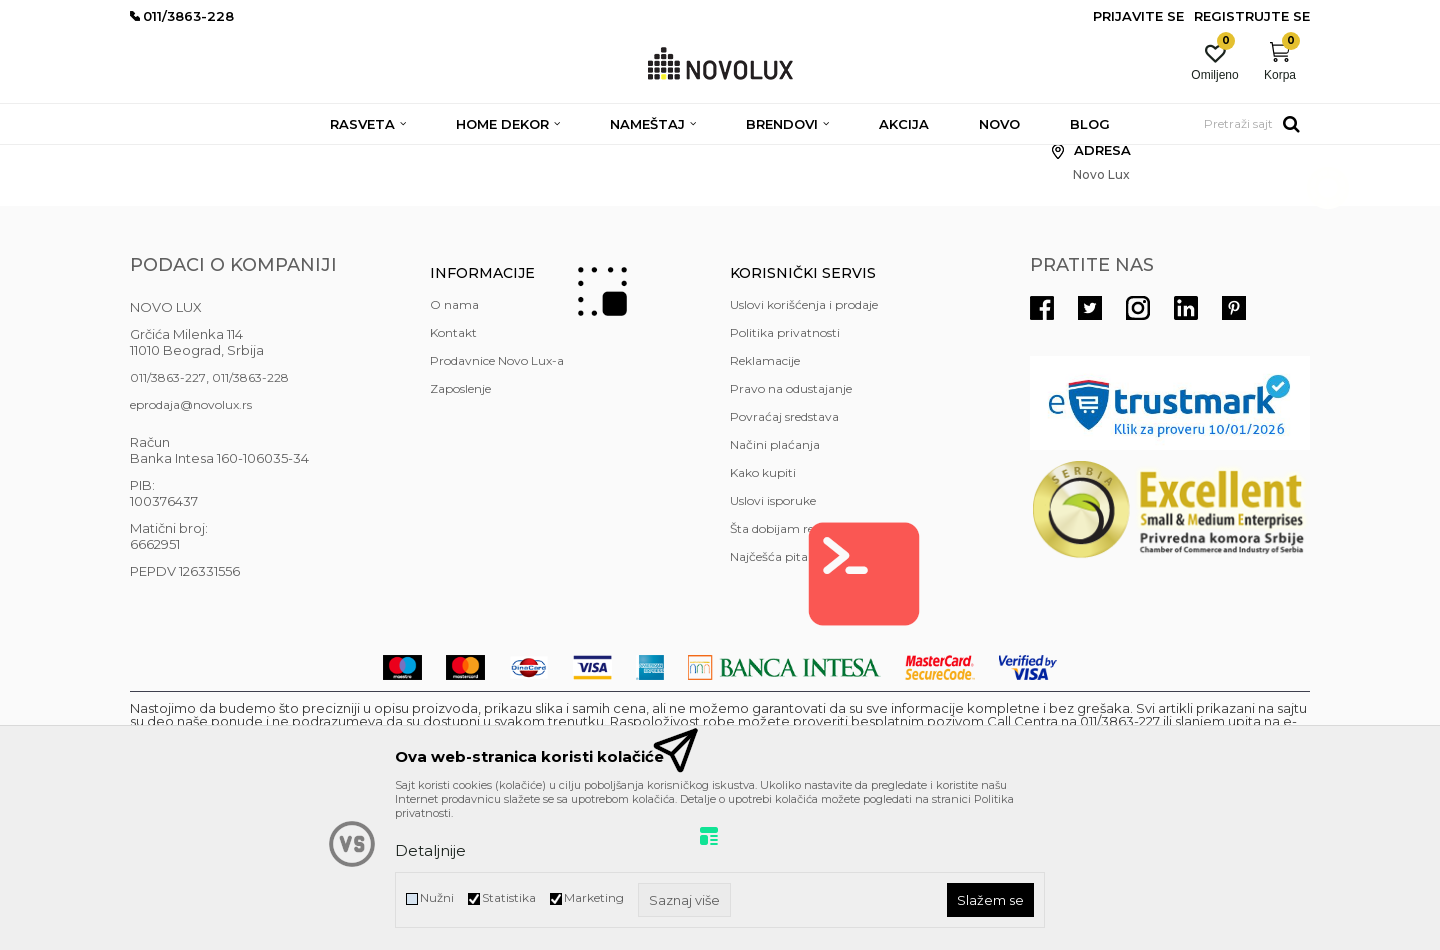 The width and height of the screenshot is (1440, 950). Describe the element at coordinates (602, 291) in the screenshot. I see `align content to bottom-right corner` at that location.